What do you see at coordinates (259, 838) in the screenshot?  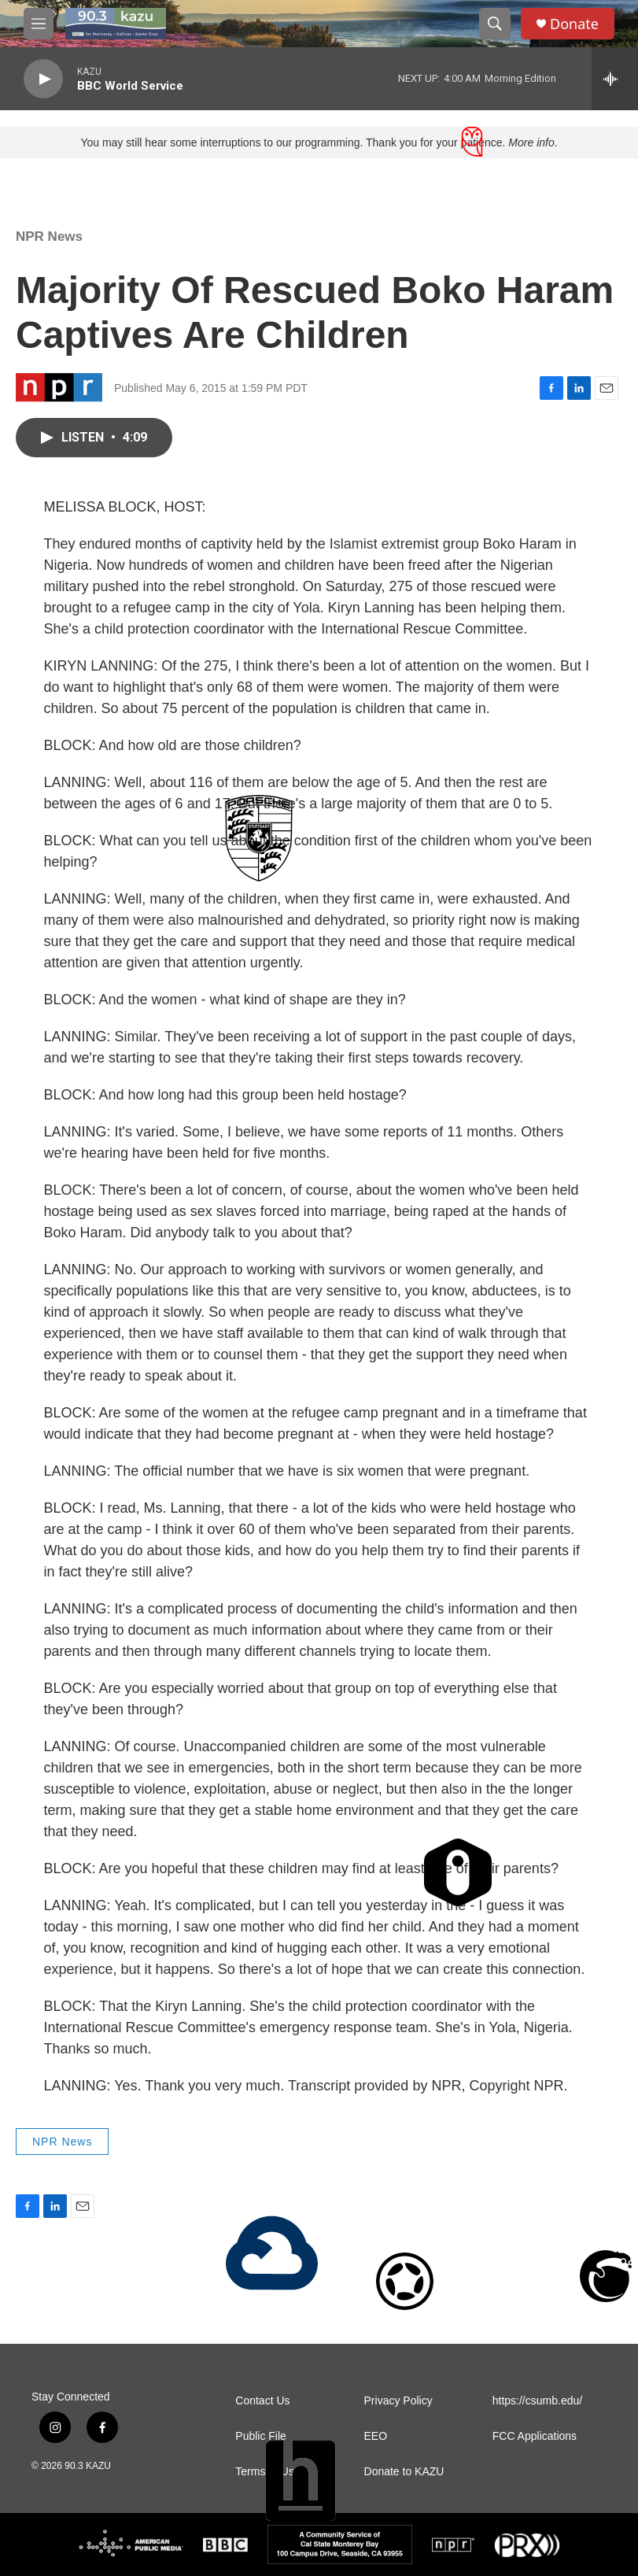 I see `porsche brand logo` at bounding box center [259, 838].